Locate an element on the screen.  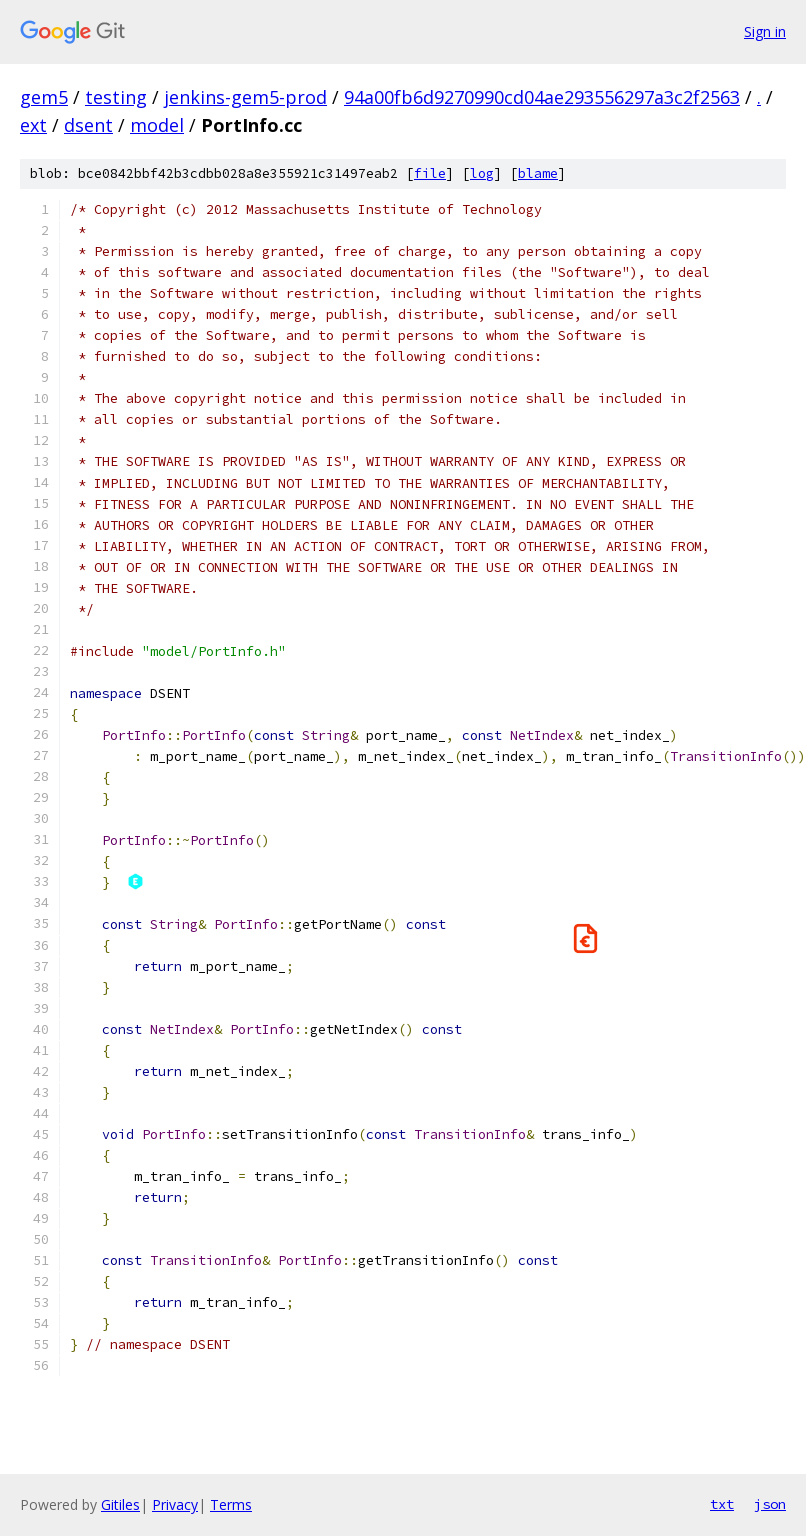
view euro currency document is located at coordinates (585, 938).